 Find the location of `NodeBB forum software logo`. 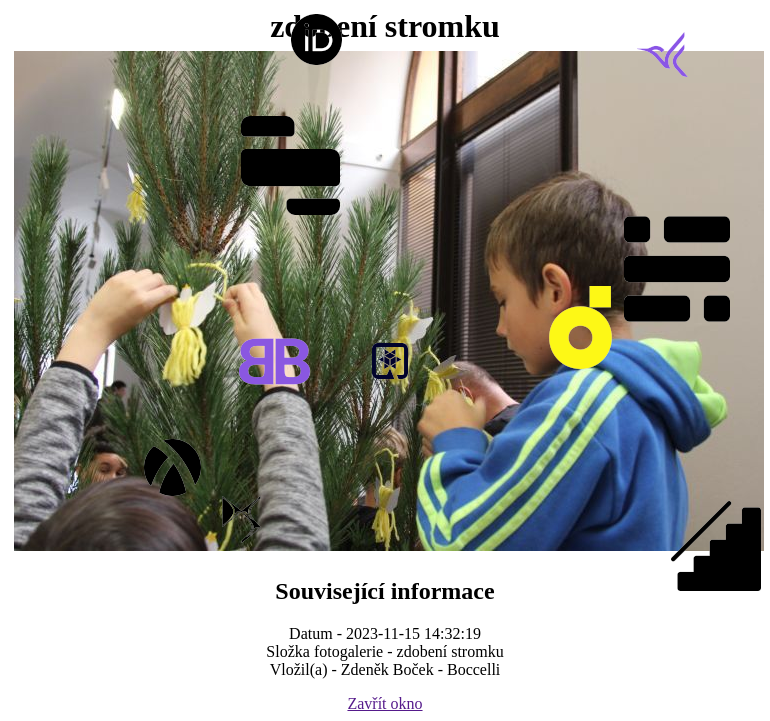

NodeBB forum software logo is located at coordinates (274, 361).